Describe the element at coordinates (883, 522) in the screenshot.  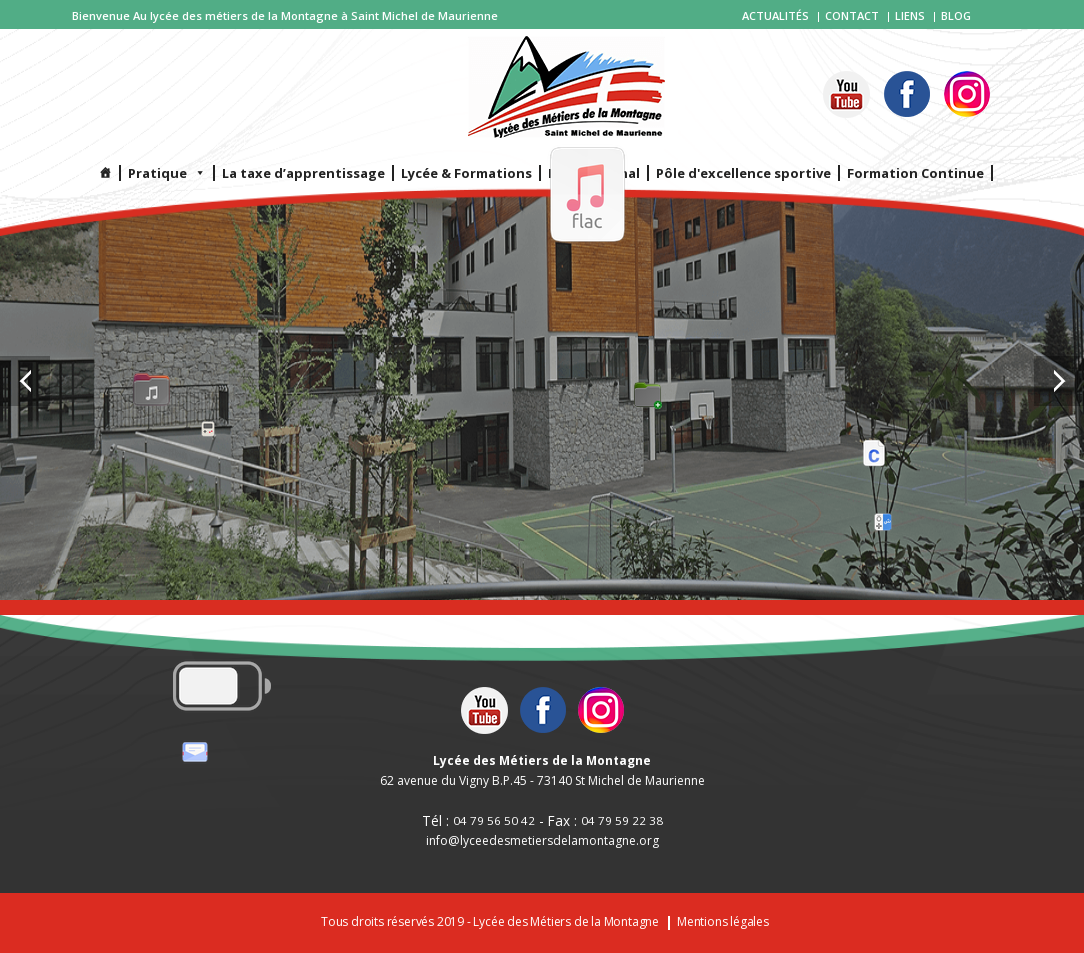
I see `open gnome characters app` at that location.